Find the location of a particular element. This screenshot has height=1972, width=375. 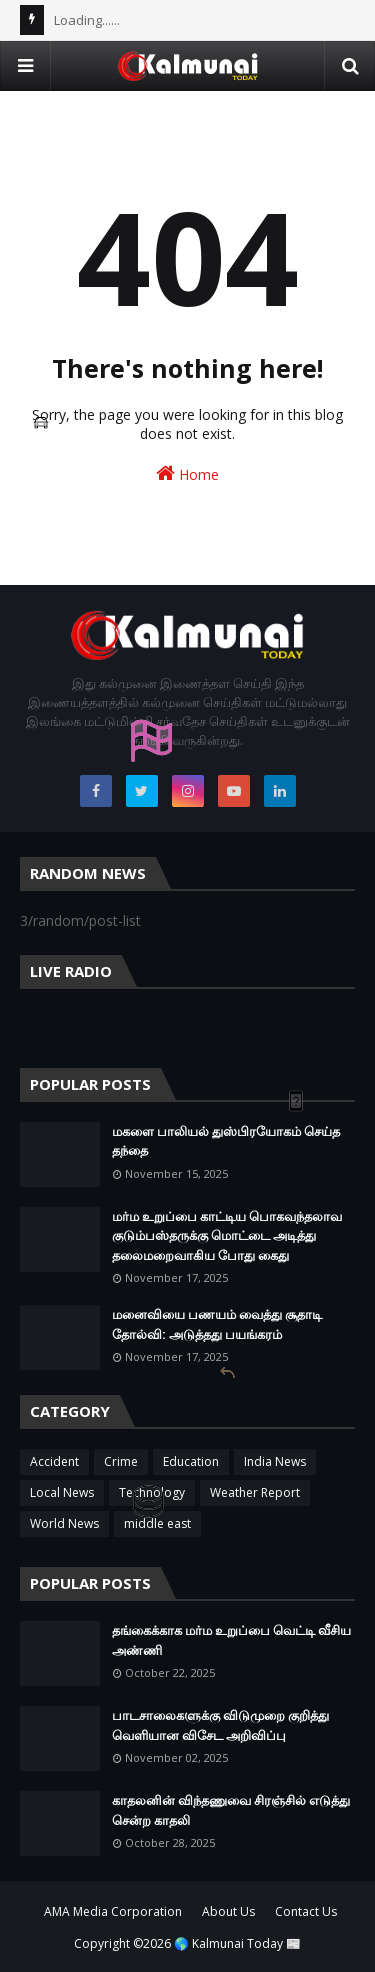

unknown or unrecognized device connected is located at coordinates (296, 1101).